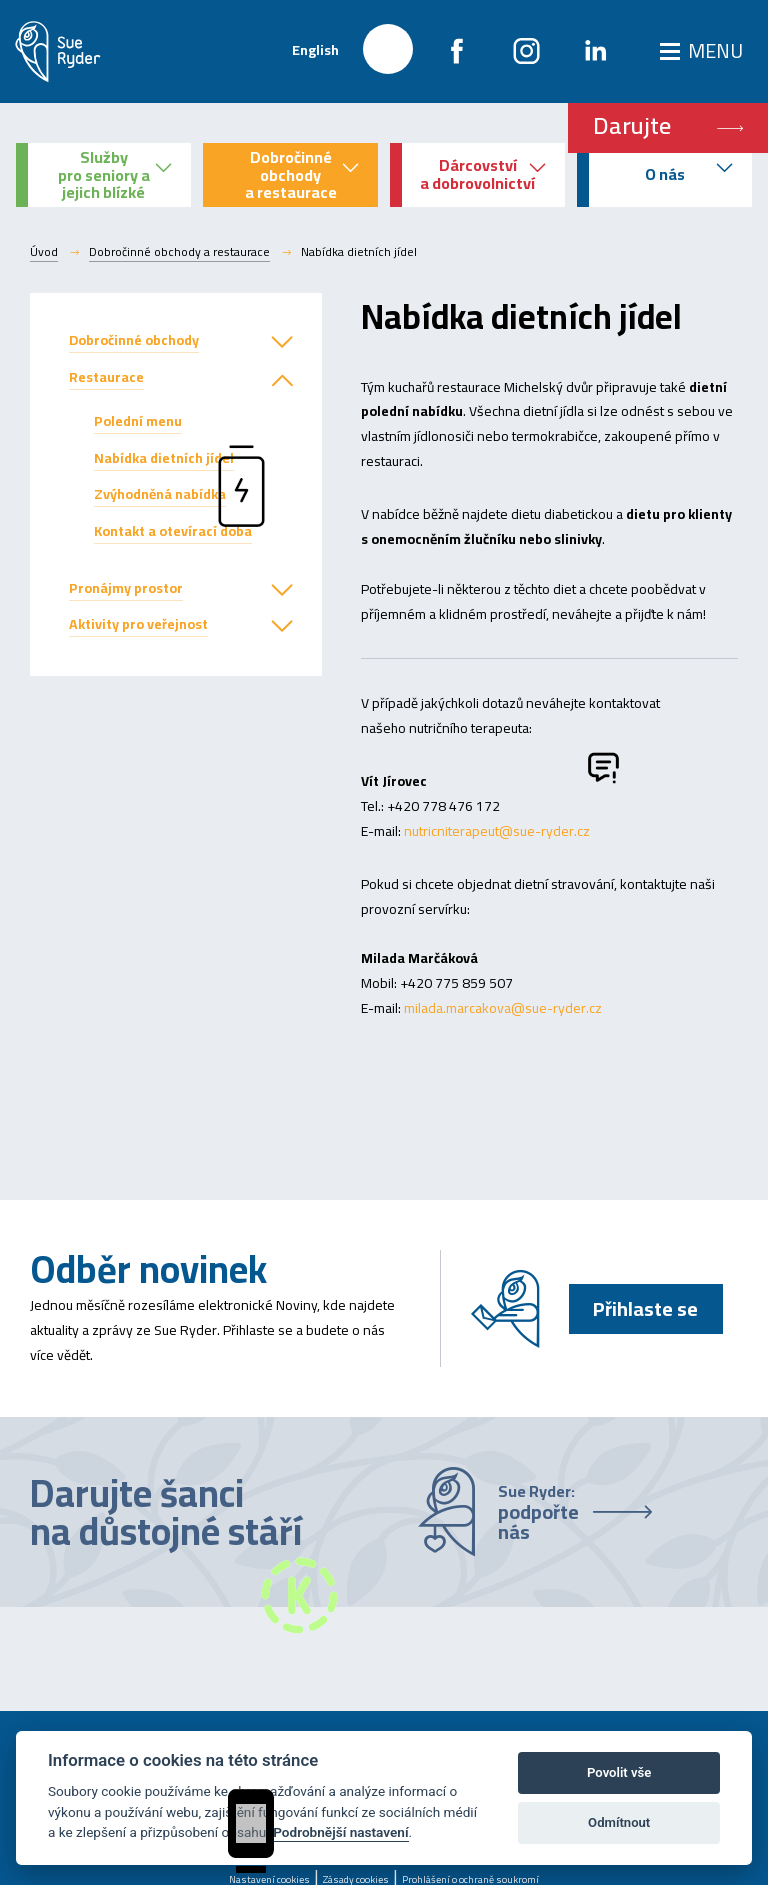 Image resolution: width=768 pixels, height=1885 pixels. I want to click on indicates device is currently charging, so click(241, 487).